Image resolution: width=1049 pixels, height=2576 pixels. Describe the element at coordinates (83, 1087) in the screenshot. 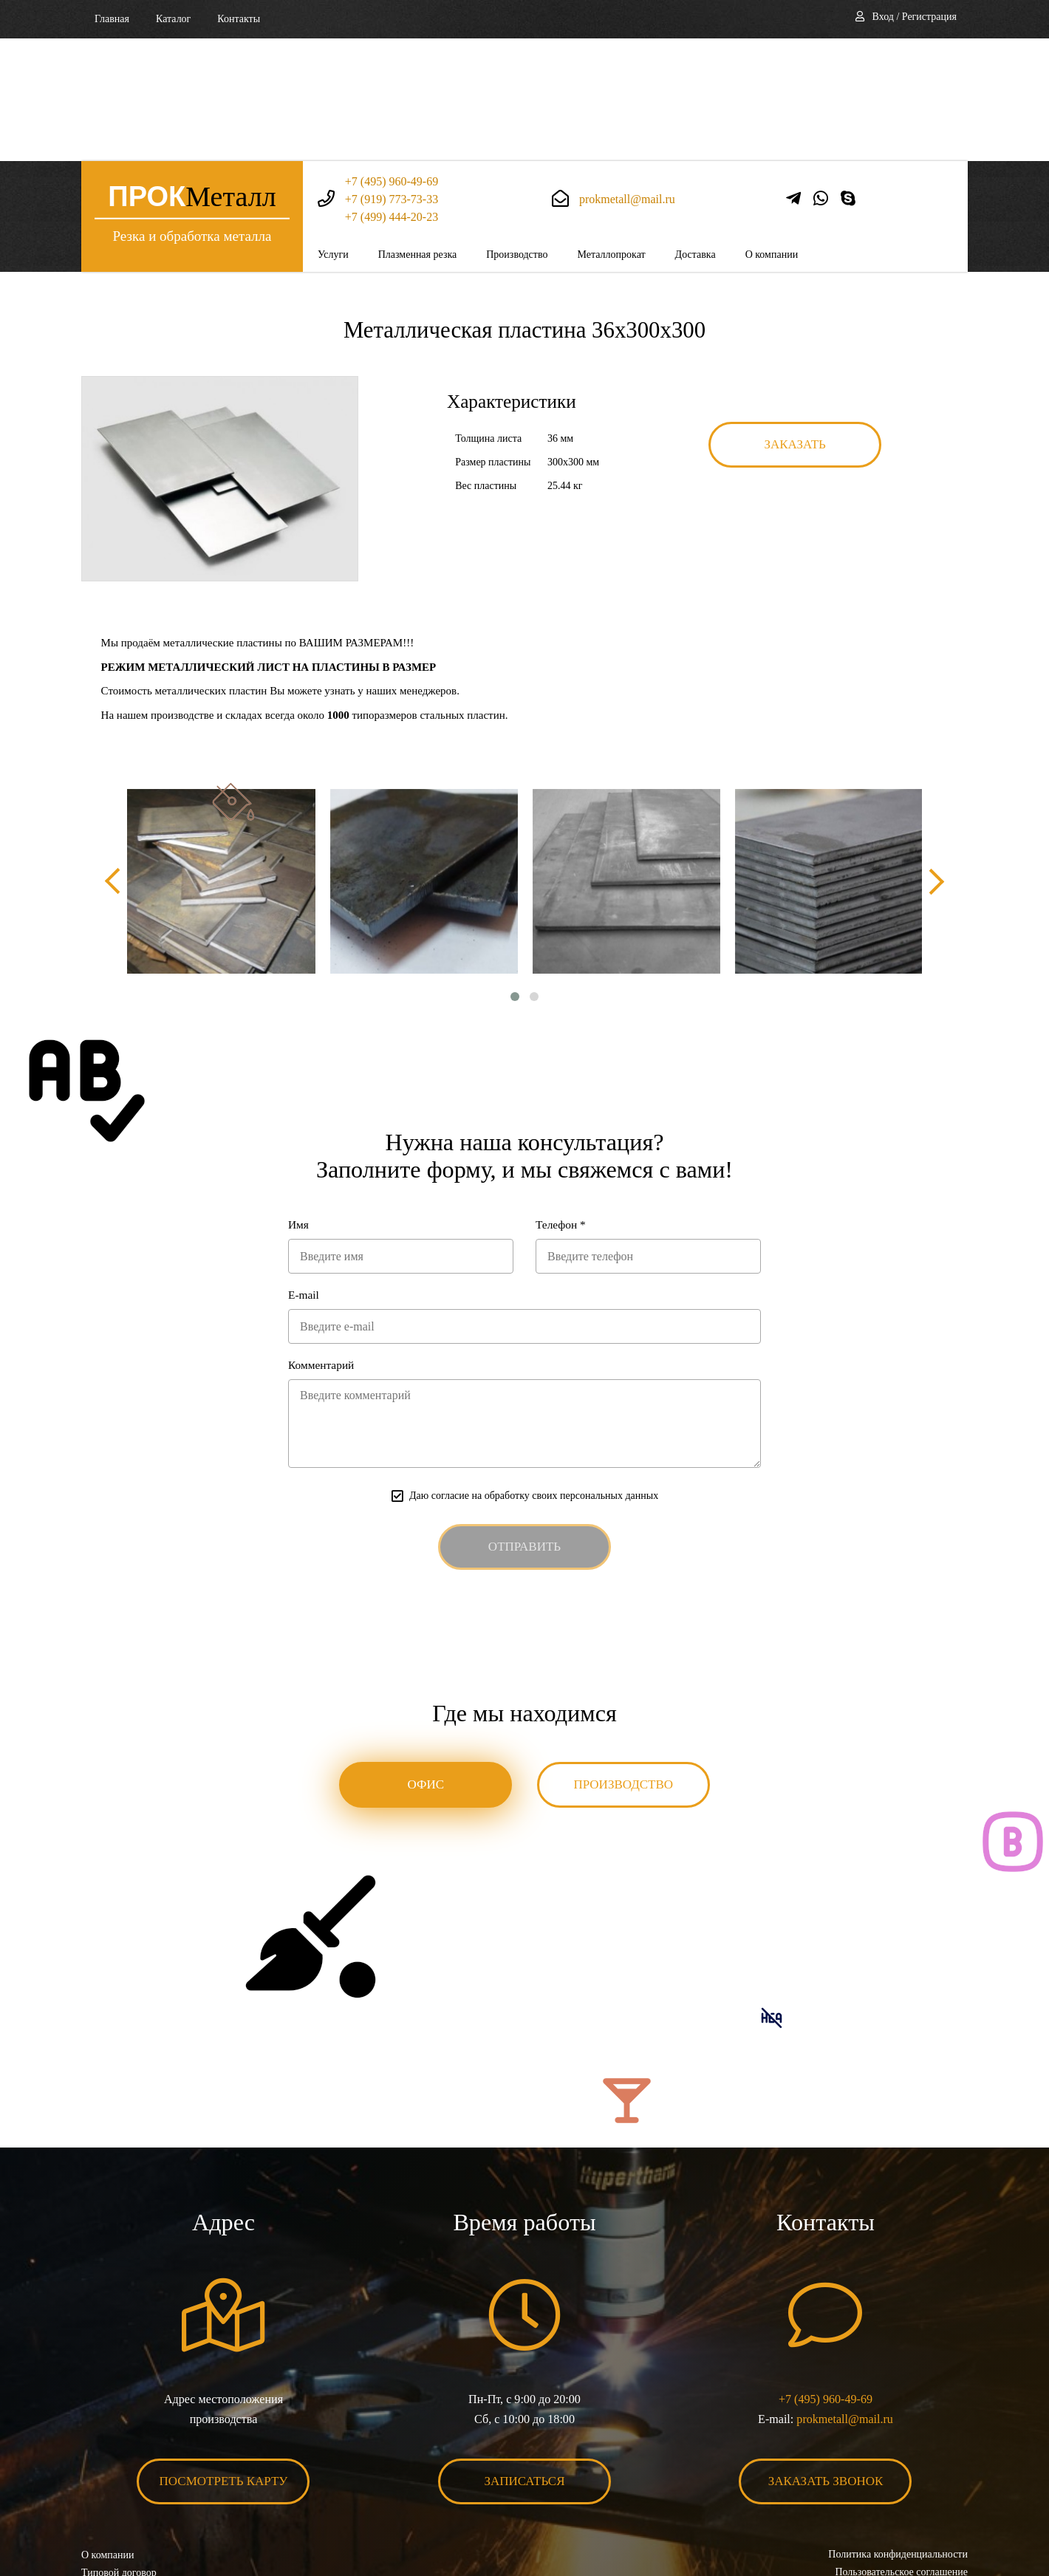

I see `check spelling and grammar` at that location.